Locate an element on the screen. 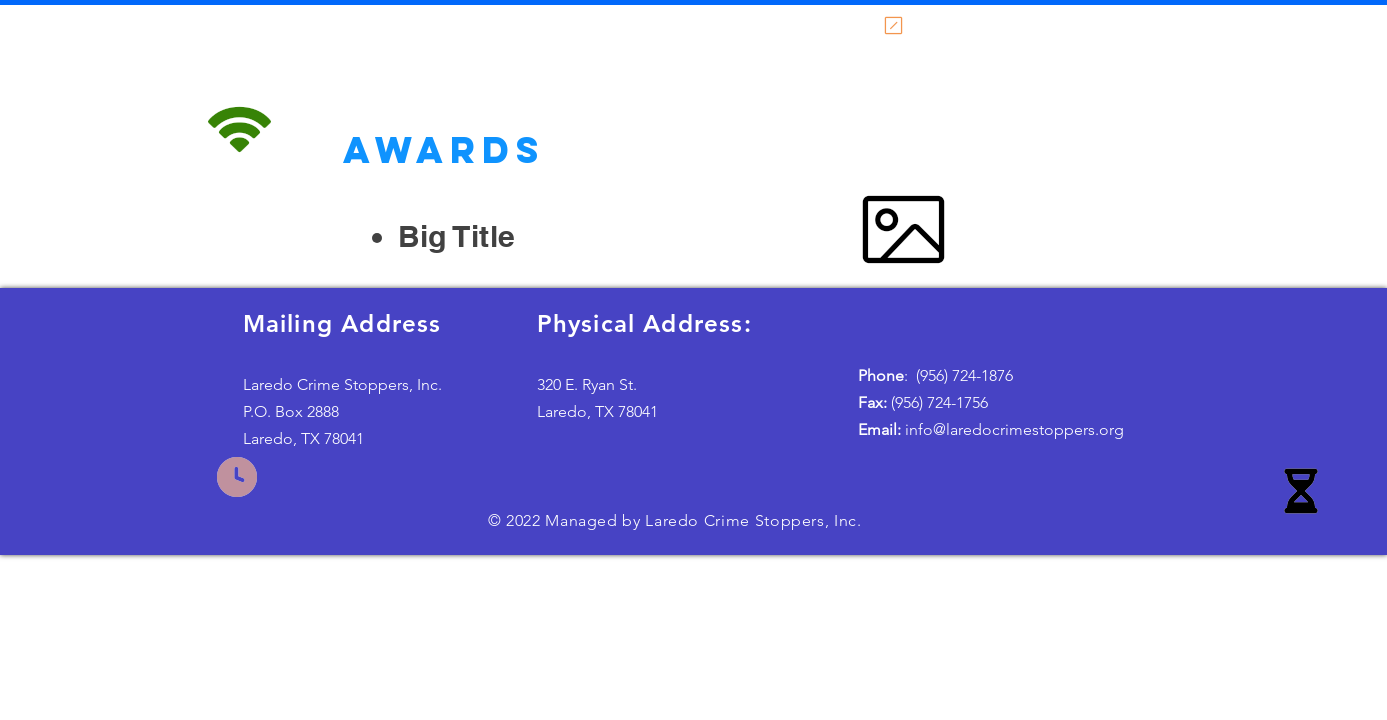 The width and height of the screenshot is (1387, 720). indicates active wifi connection is located at coordinates (239, 129).